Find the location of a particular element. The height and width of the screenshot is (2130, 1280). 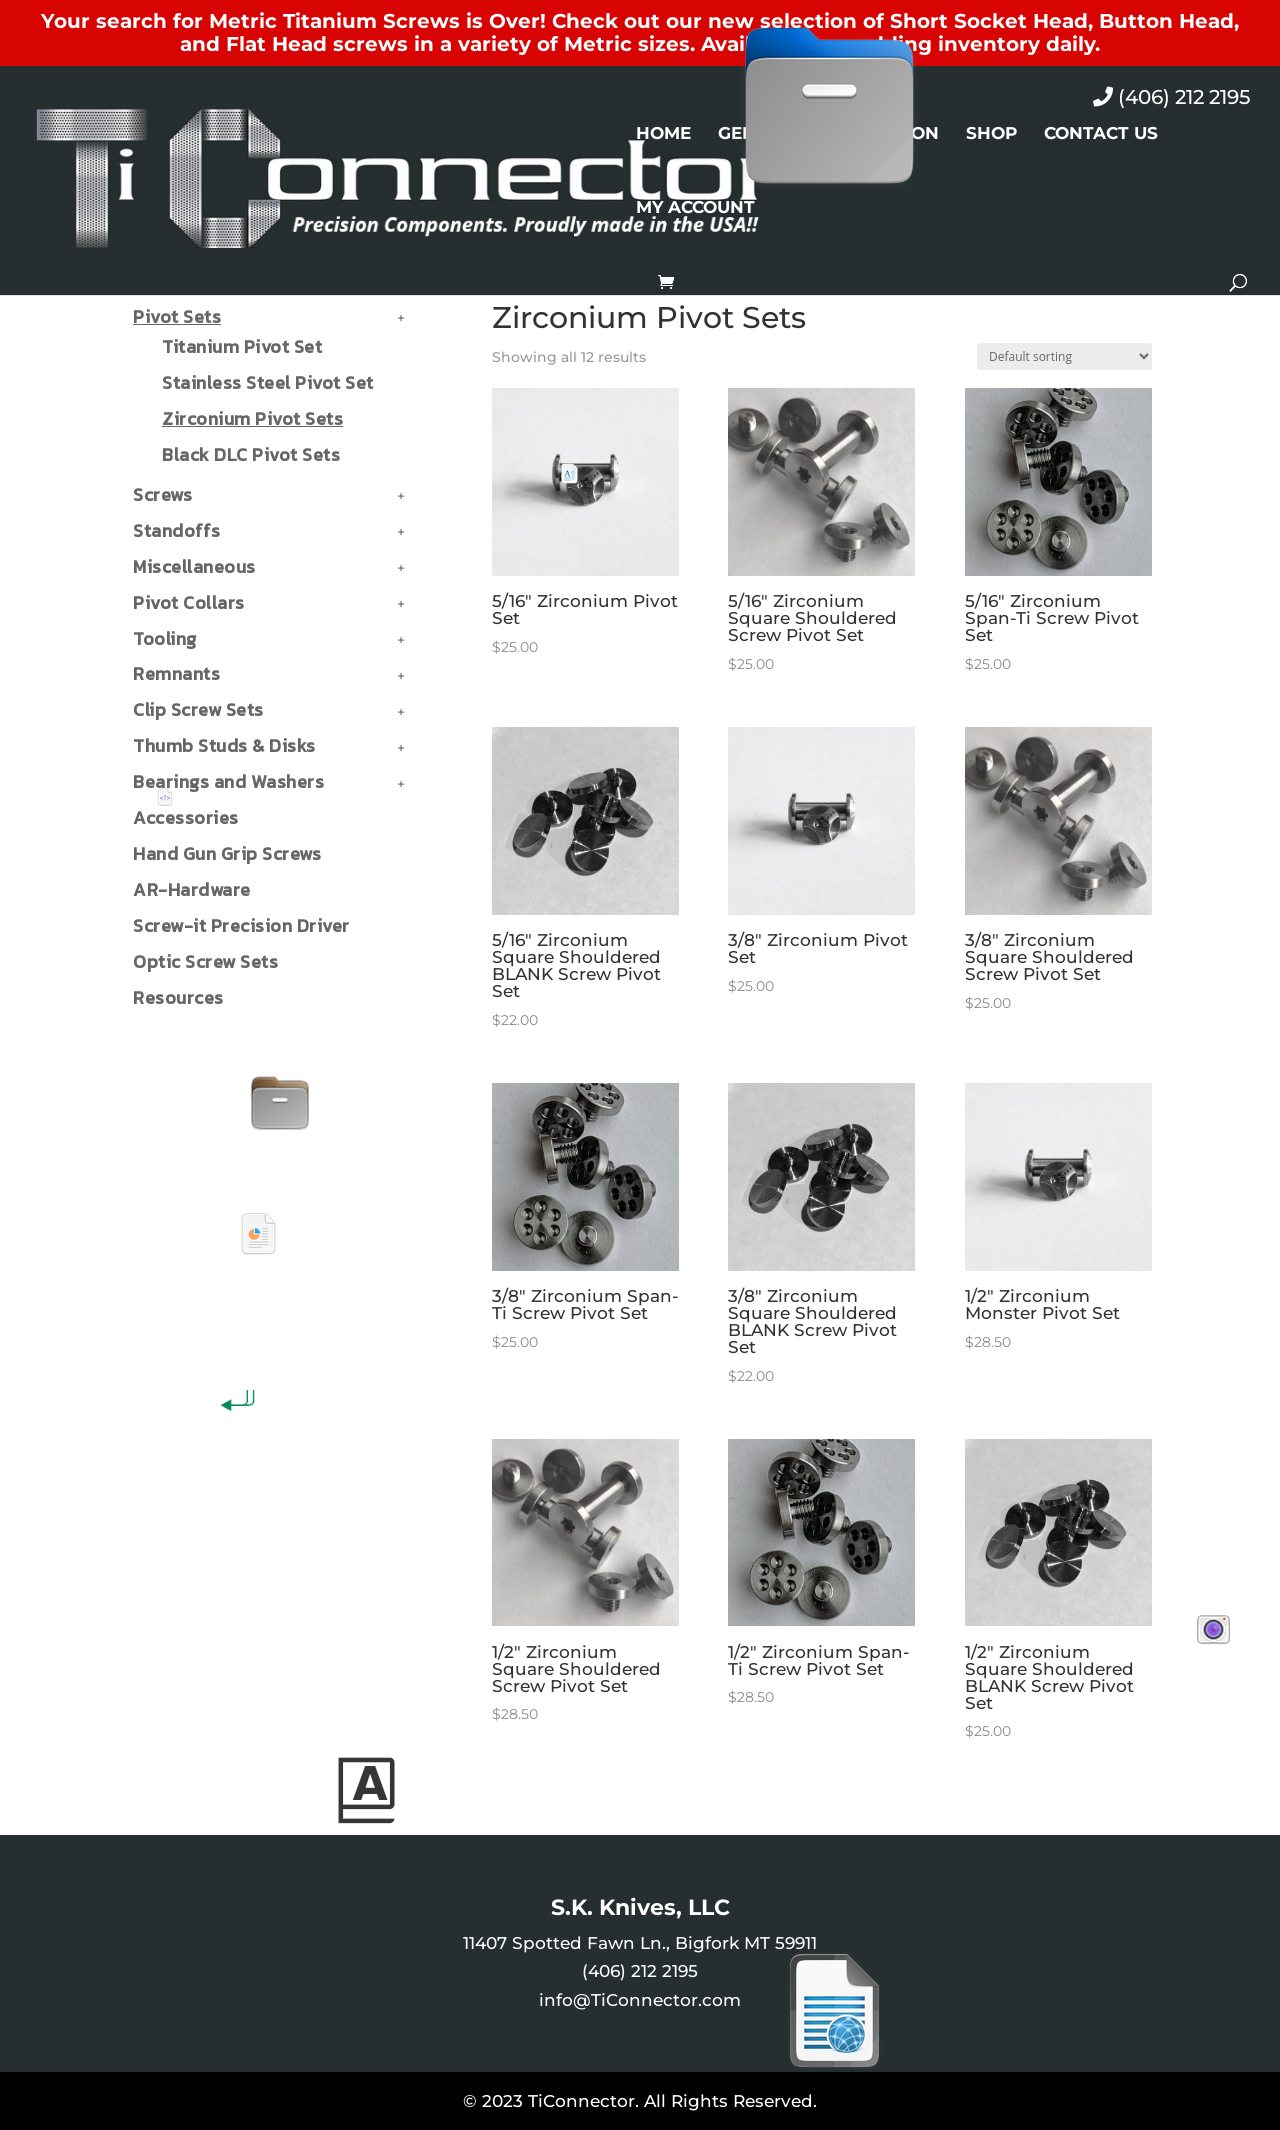

open file manager application is located at coordinates (280, 1103).